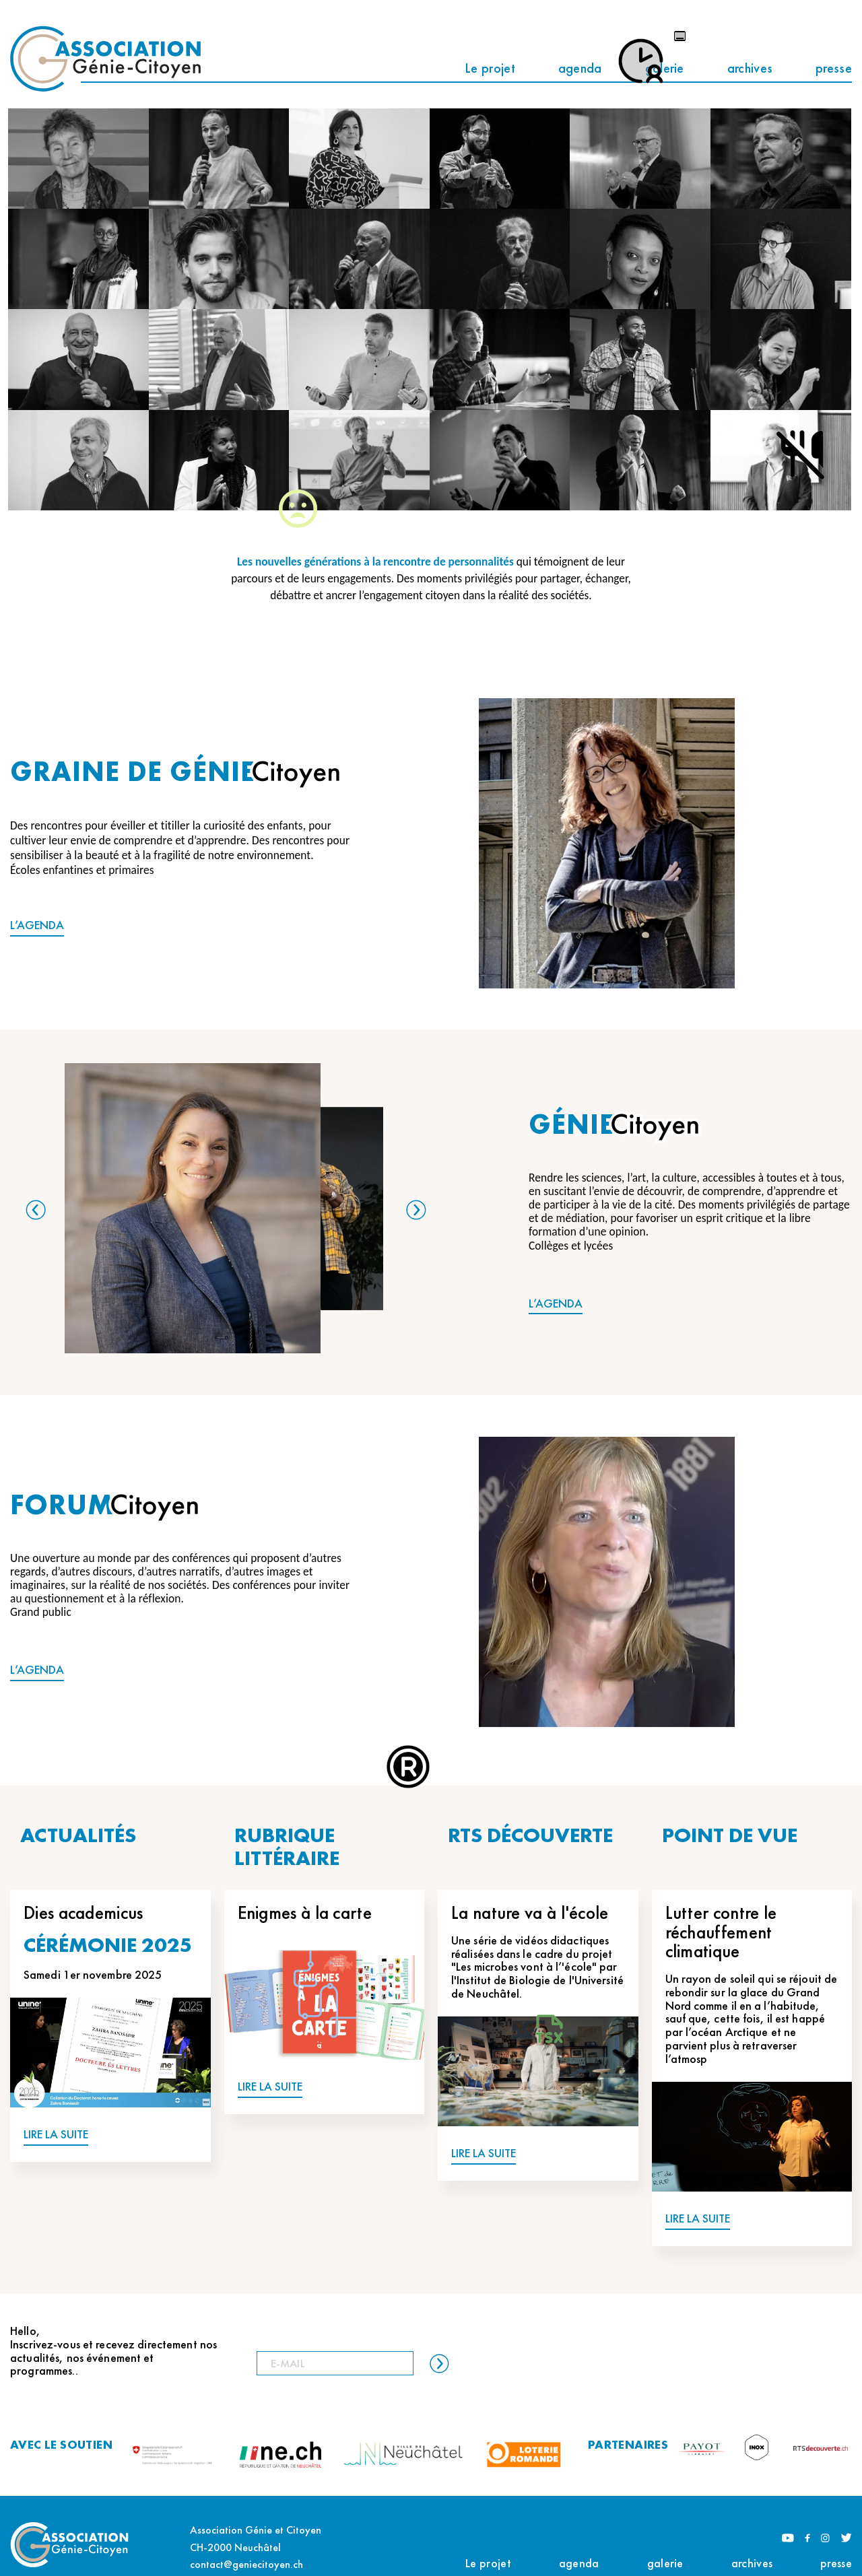  Describe the element at coordinates (408, 1767) in the screenshot. I see `indicates registered trademark status` at that location.